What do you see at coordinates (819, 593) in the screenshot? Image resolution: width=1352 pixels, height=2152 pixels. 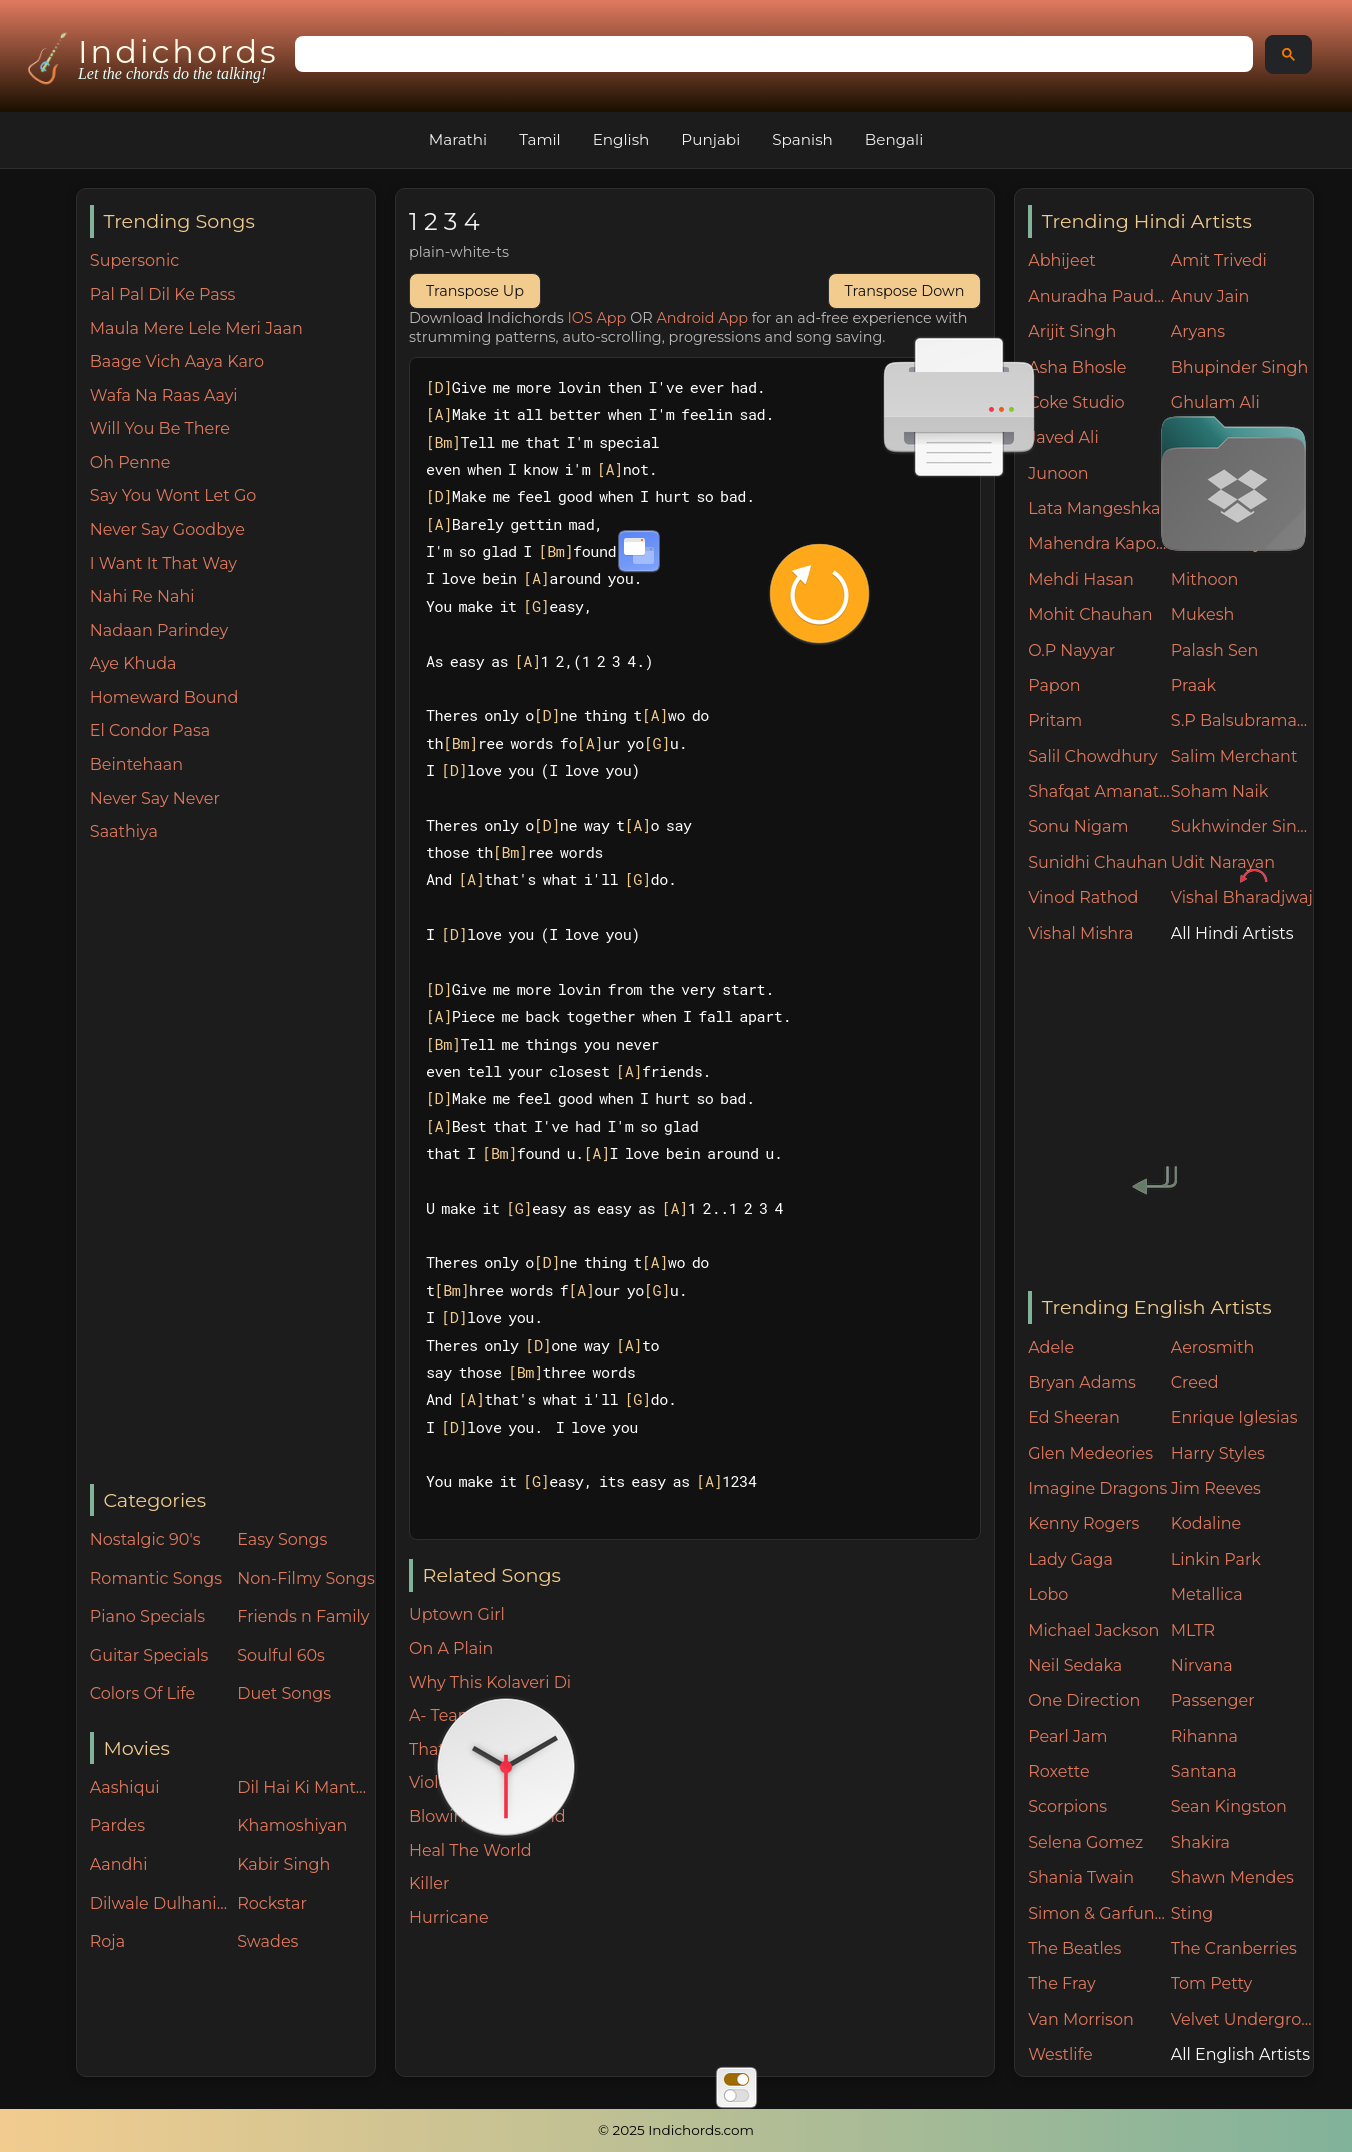 I see `restart the system` at bounding box center [819, 593].